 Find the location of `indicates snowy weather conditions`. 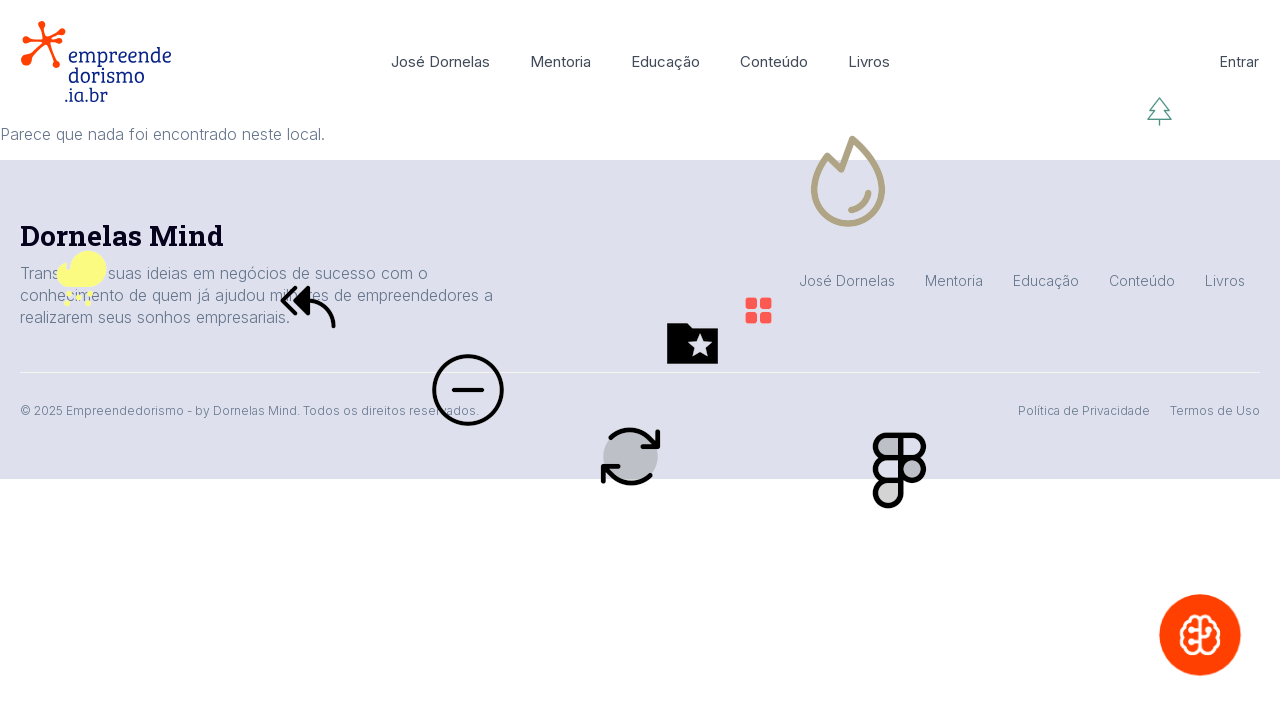

indicates snowy weather conditions is located at coordinates (81, 277).